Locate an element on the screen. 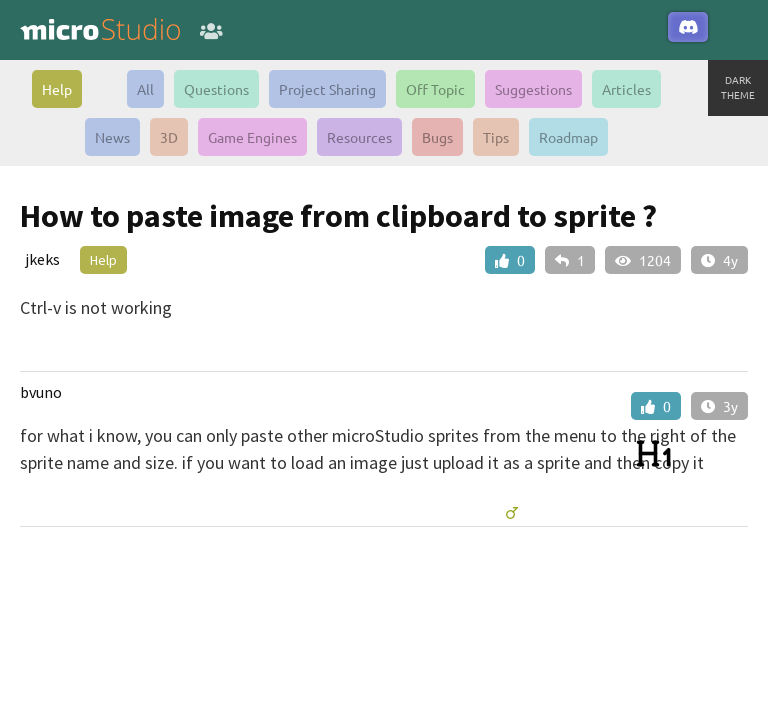  select demiboy gender identity is located at coordinates (512, 513).